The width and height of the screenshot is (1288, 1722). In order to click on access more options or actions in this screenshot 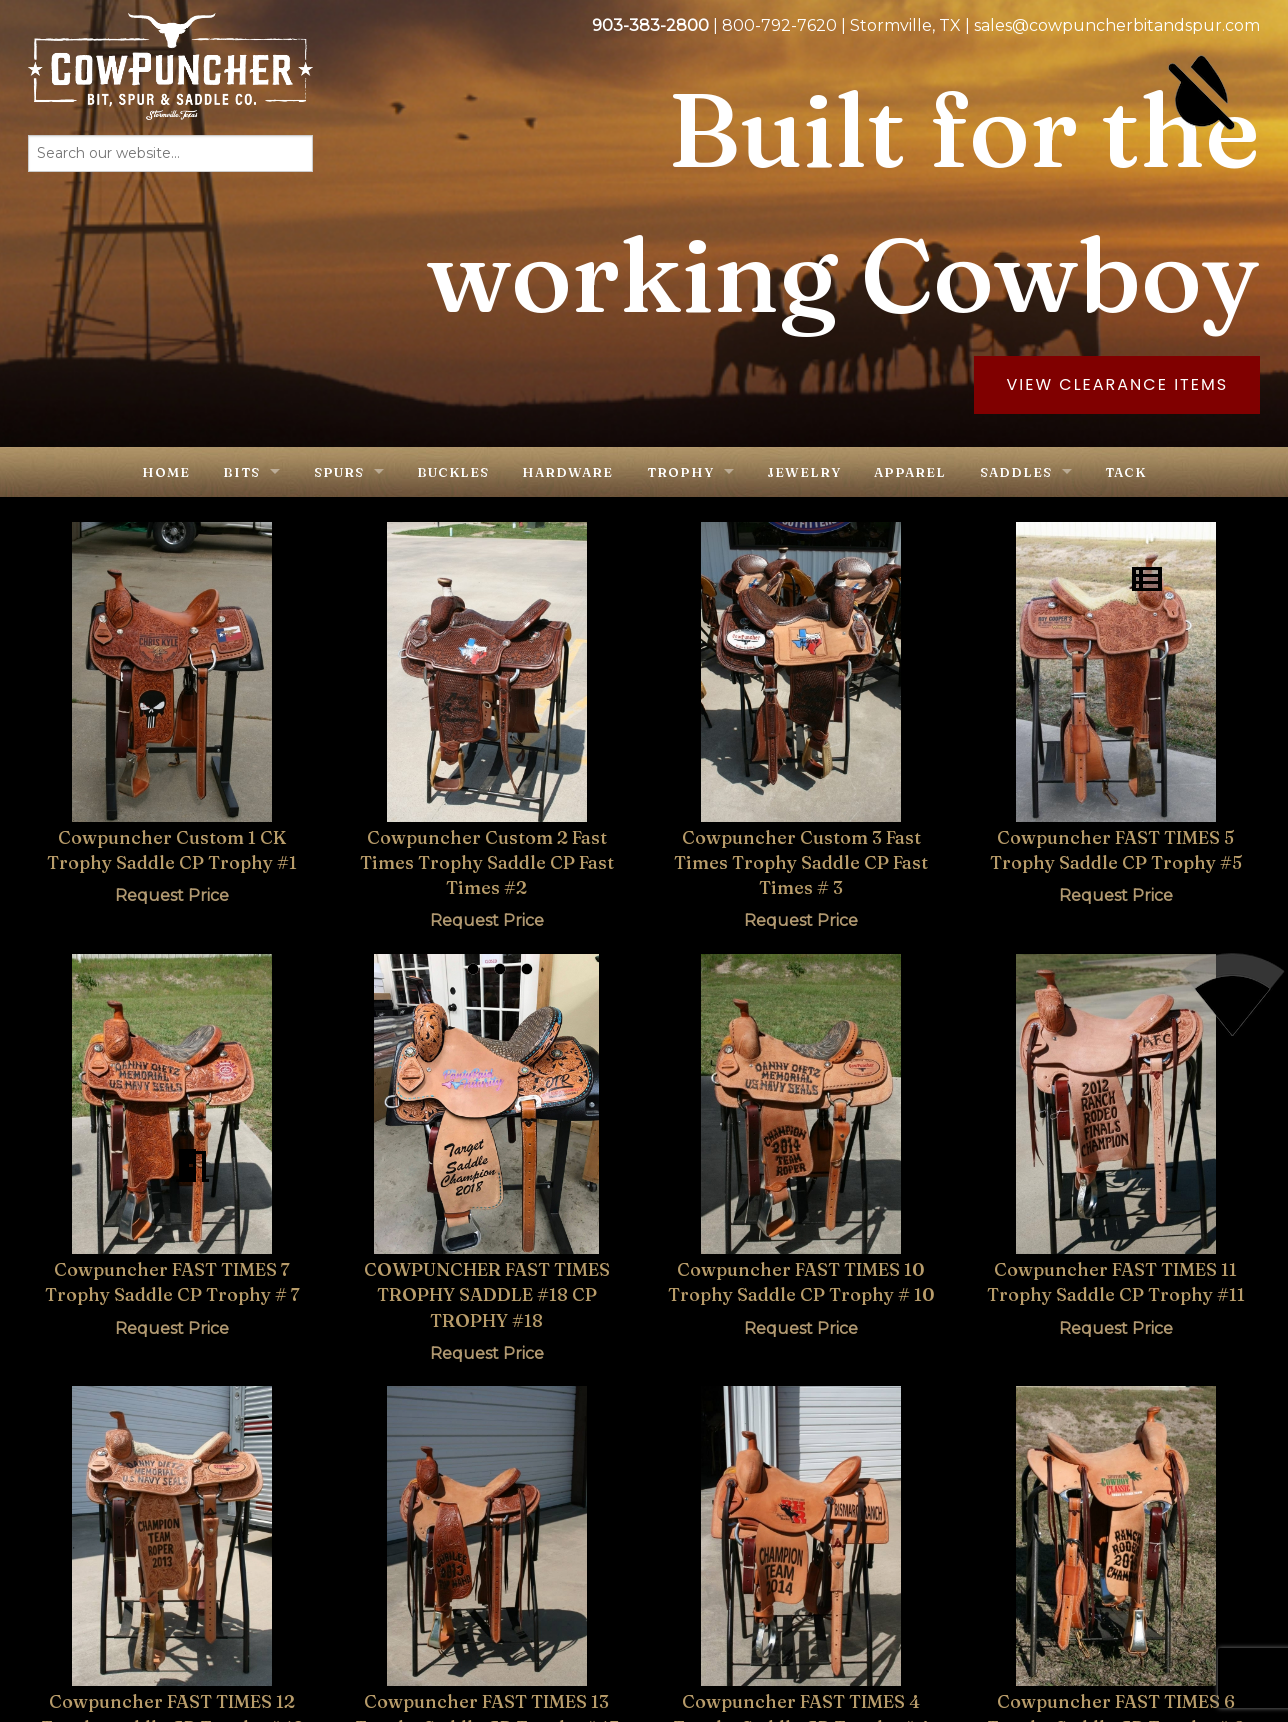, I will do `click(500, 969)`.